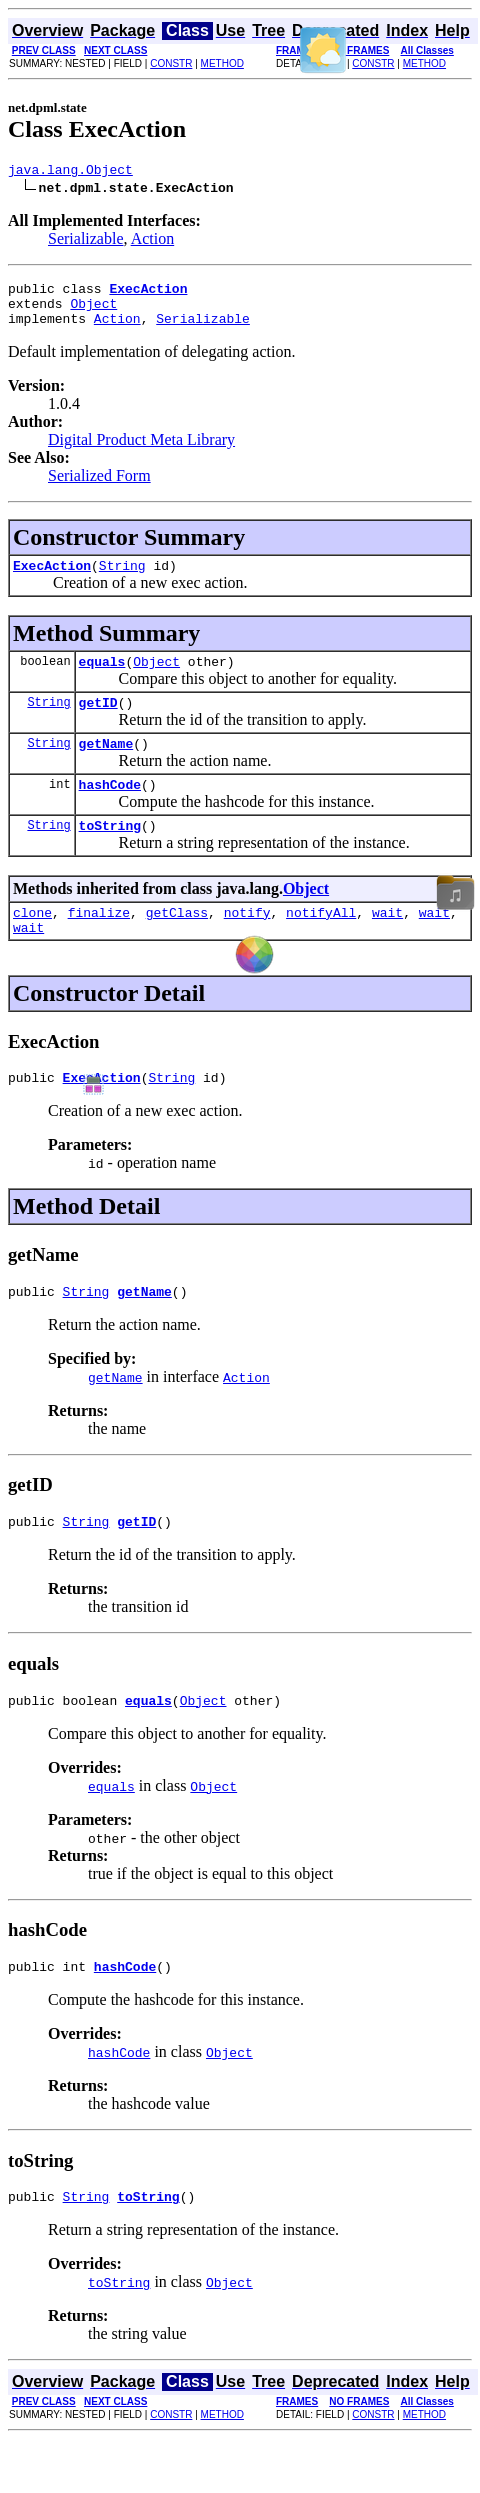 Image resolution: width=480 pixels, height=2493 pixels. I want to click on open the weather app, so click(323, 50).